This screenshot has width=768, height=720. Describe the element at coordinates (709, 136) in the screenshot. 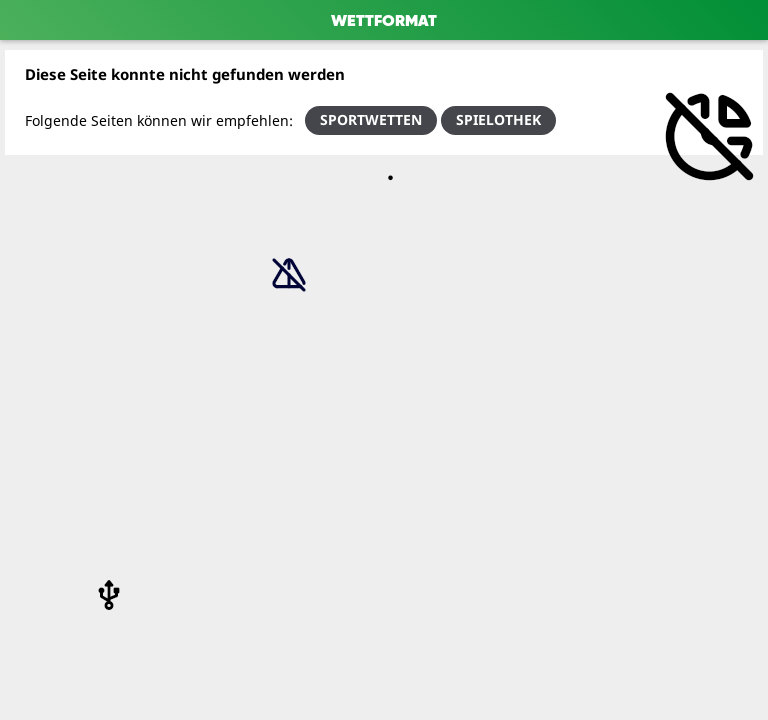

I see `disable pie chart visualization` at that location.